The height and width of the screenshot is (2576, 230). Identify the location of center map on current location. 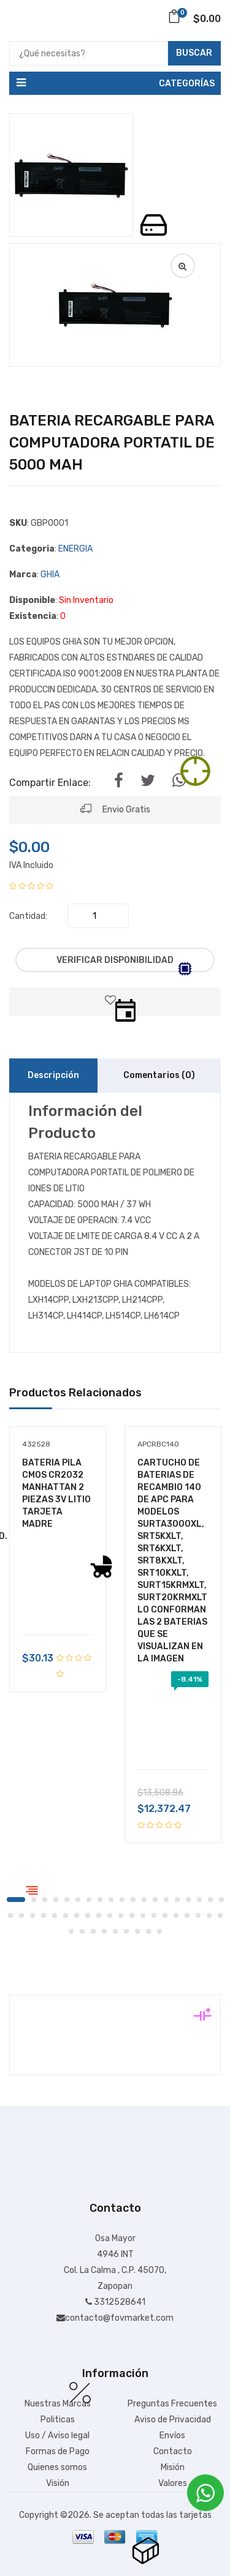
(195, 771).